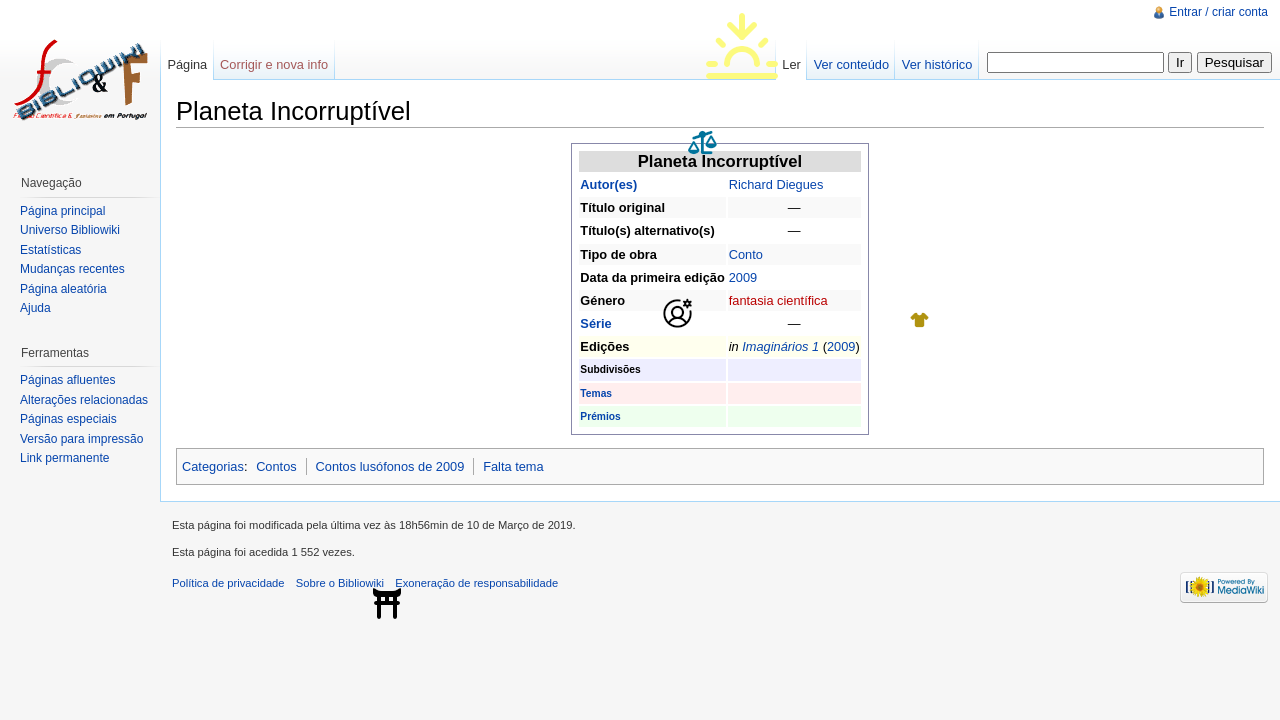 This screenshot has width=1280, height=720. What do you see at coordinates (387, 603) in the screenshot?
I see `indicates Japanese culture or travel content` at bounding box center [387, 603].